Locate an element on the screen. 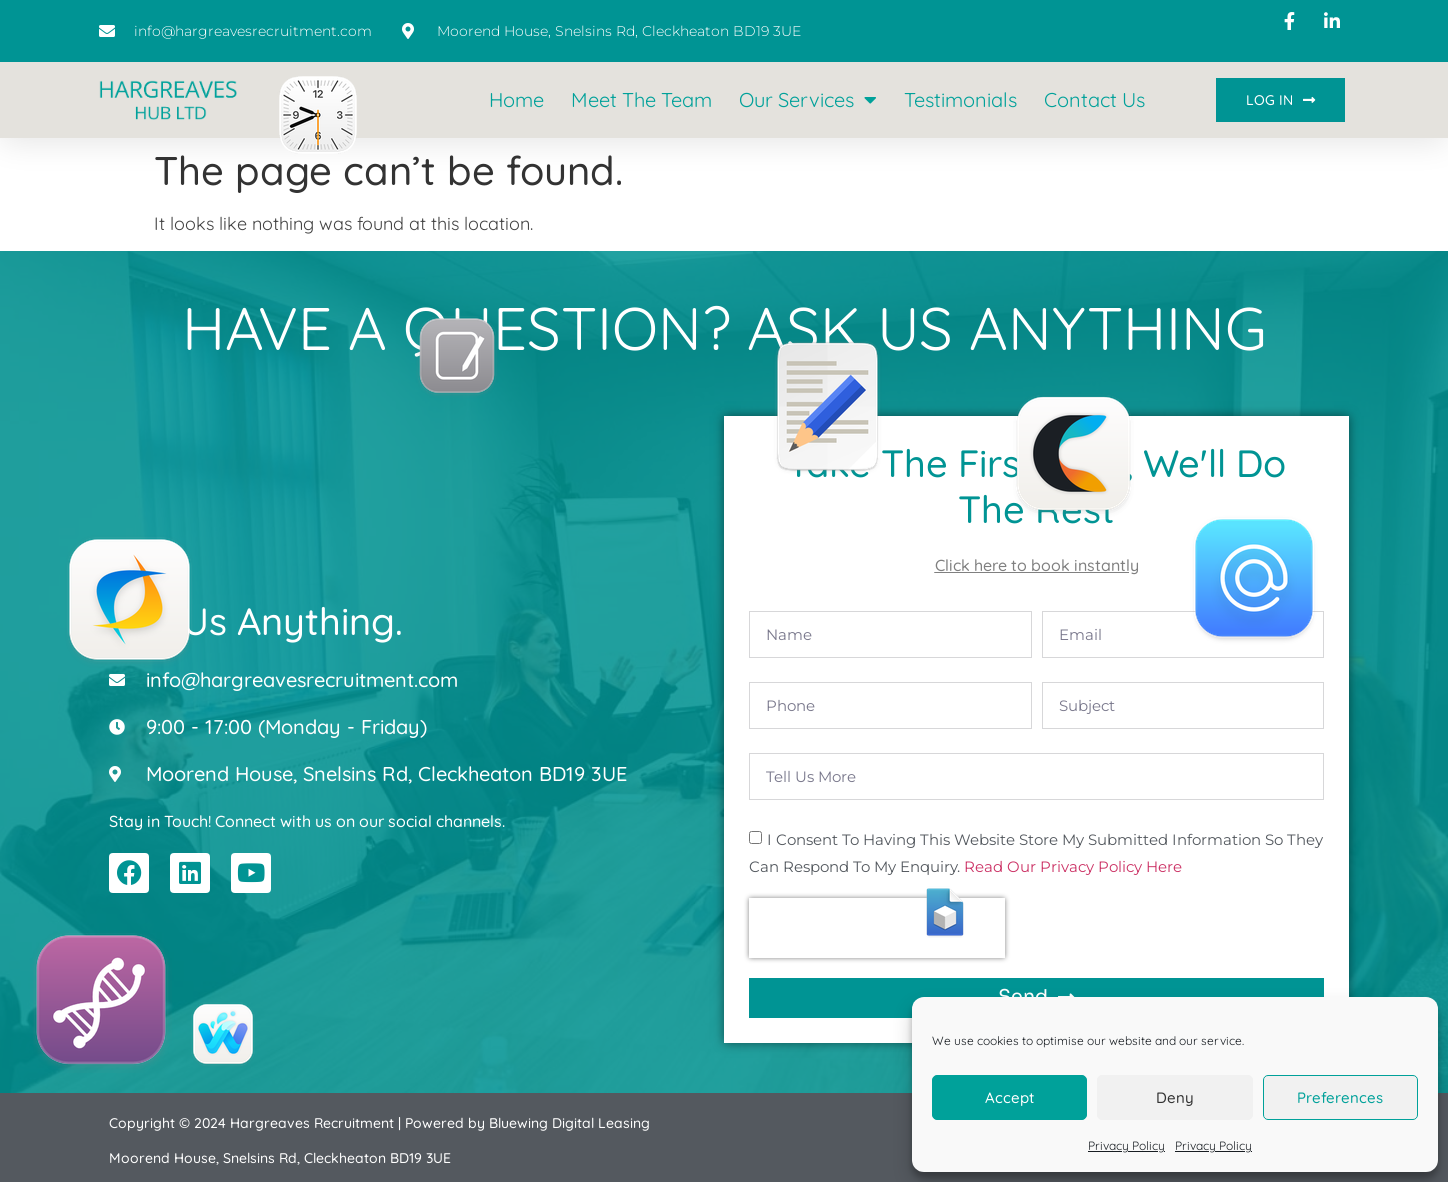 The image size is (1448, 1182). a flatpak application package file is located at coordinates (945, 912).